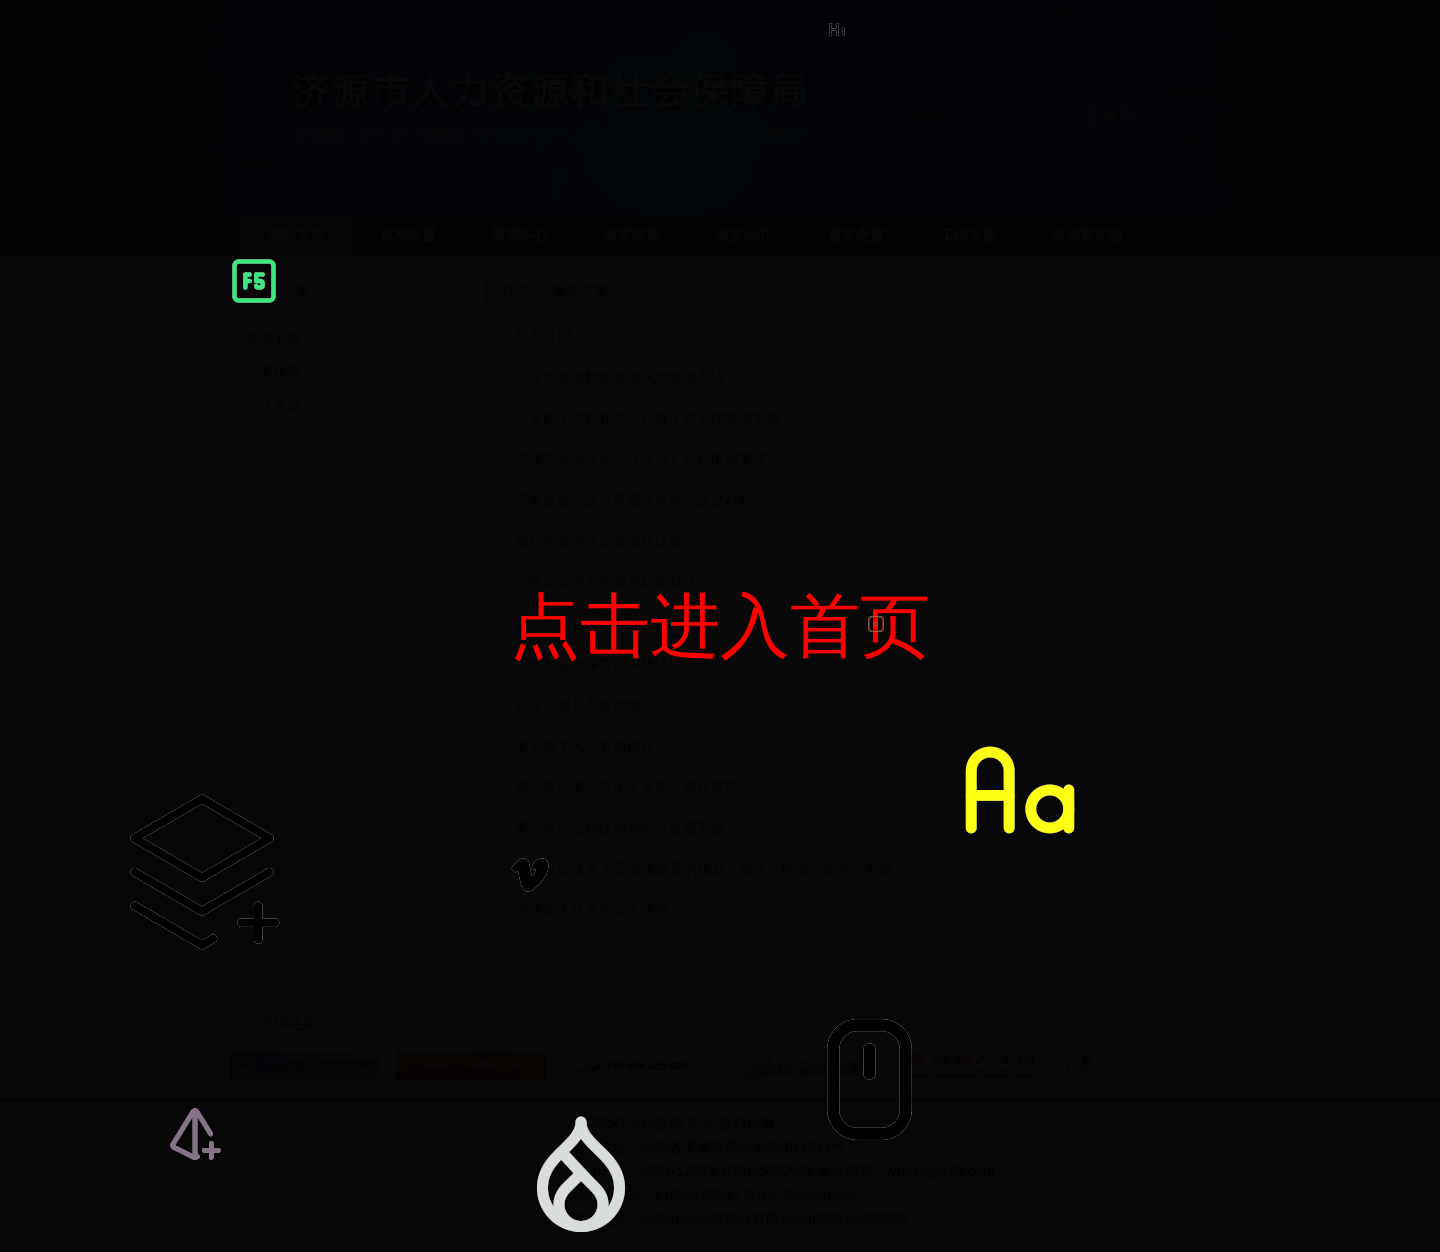 The height and width of the screenshot is (1252, 1440). I want to click on format text as heading level 1, so click(837, 29).